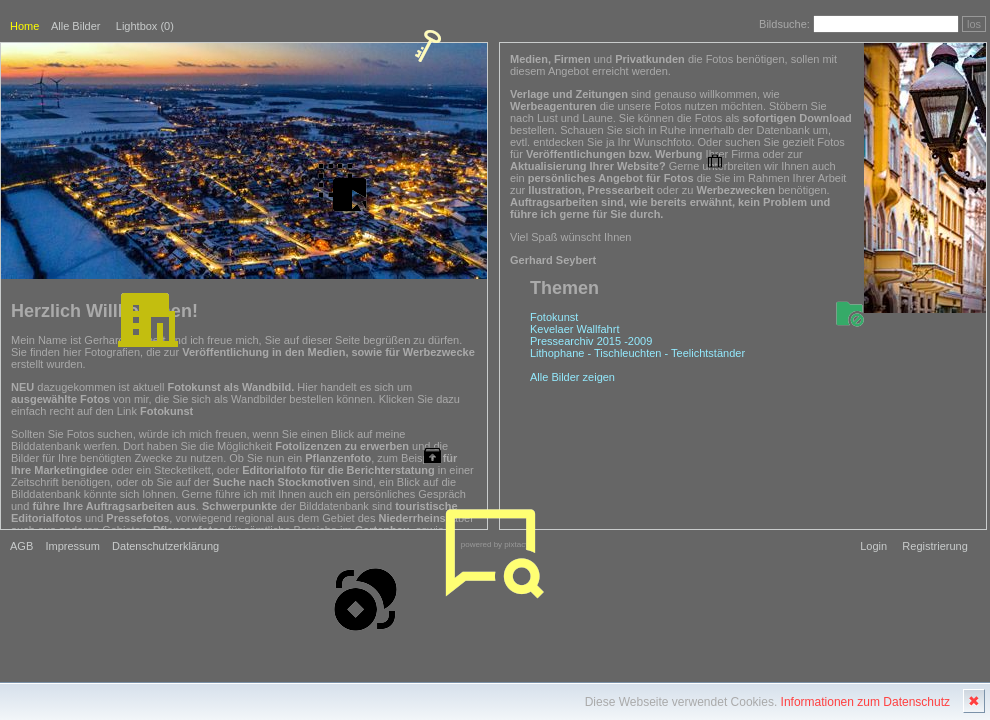 This screenshot has height=720, width=990. What do you see at coordinates (342, 187) in the screenshot?
I see `drag and drop to reposition element` at bounding box center [342, 187].